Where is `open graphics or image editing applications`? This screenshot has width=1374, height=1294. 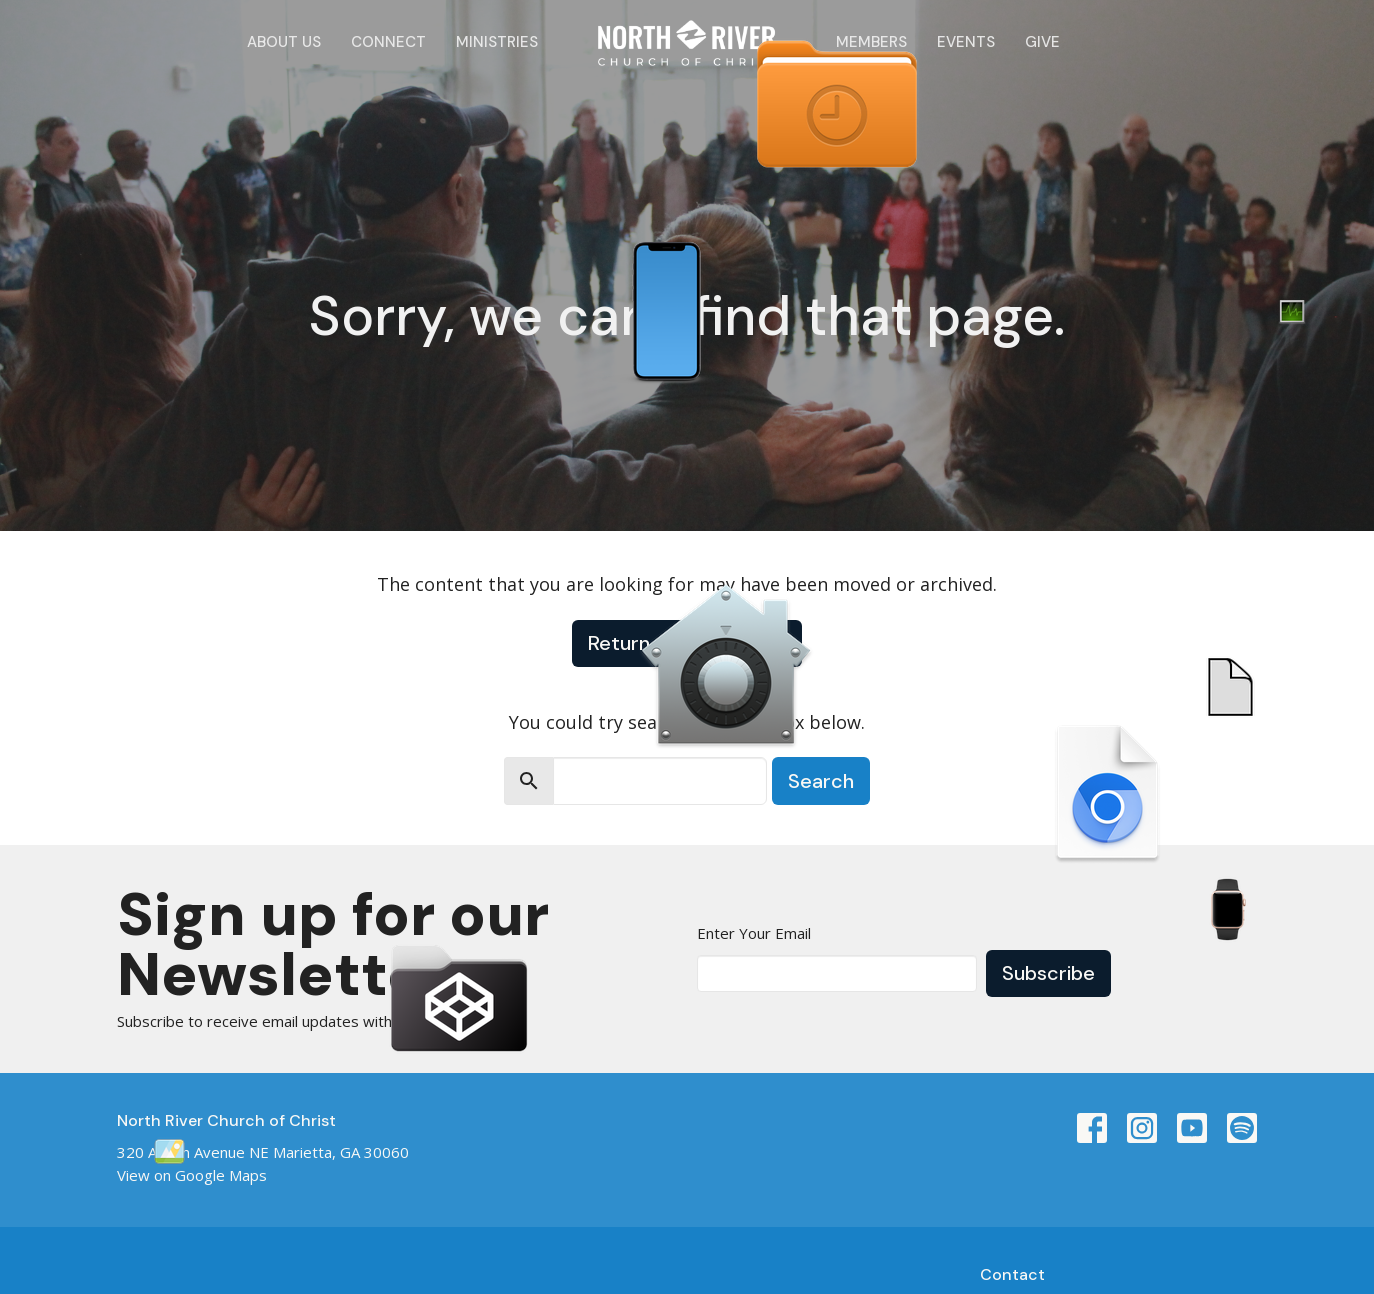
open graphics or image editing applications is located at coordinates (169, 1151).